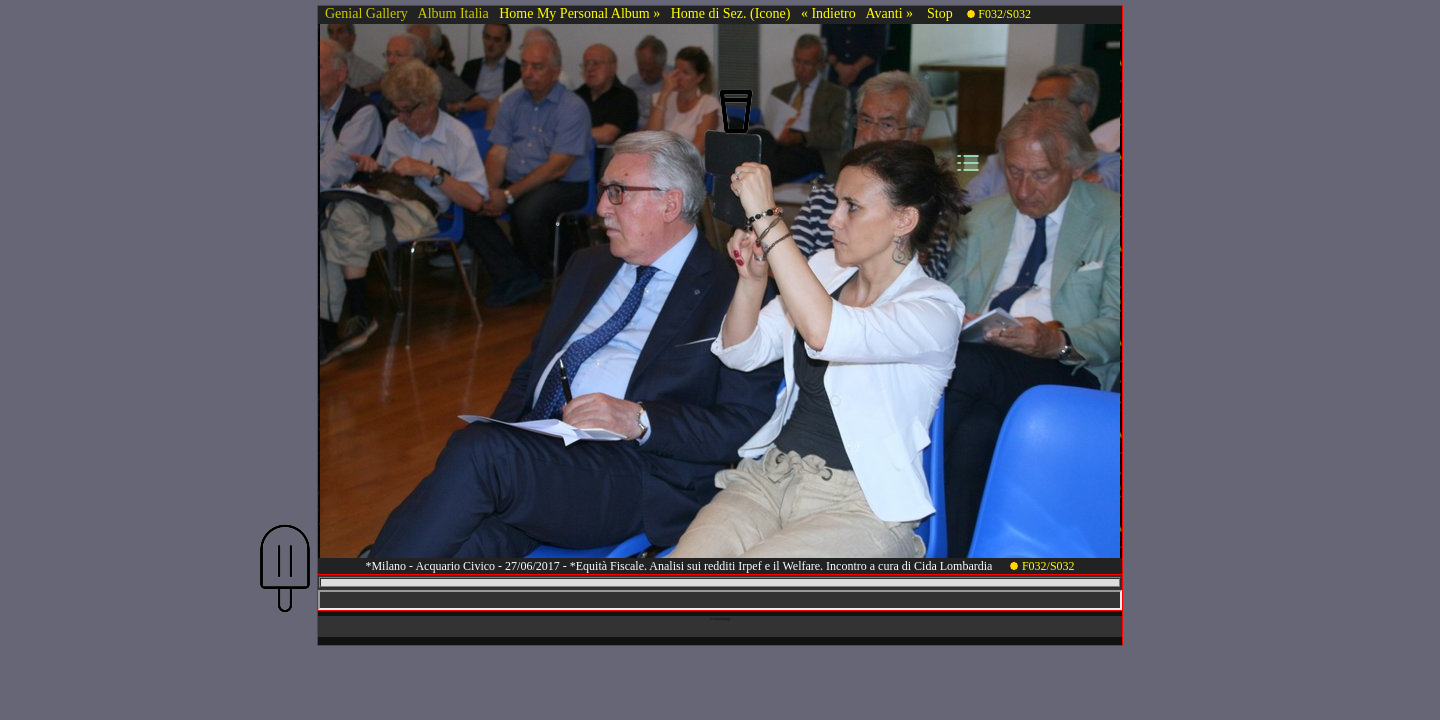  Describe the element at coordinates (968, 163) in the screenshot. I see `view items in a list format` at that location.